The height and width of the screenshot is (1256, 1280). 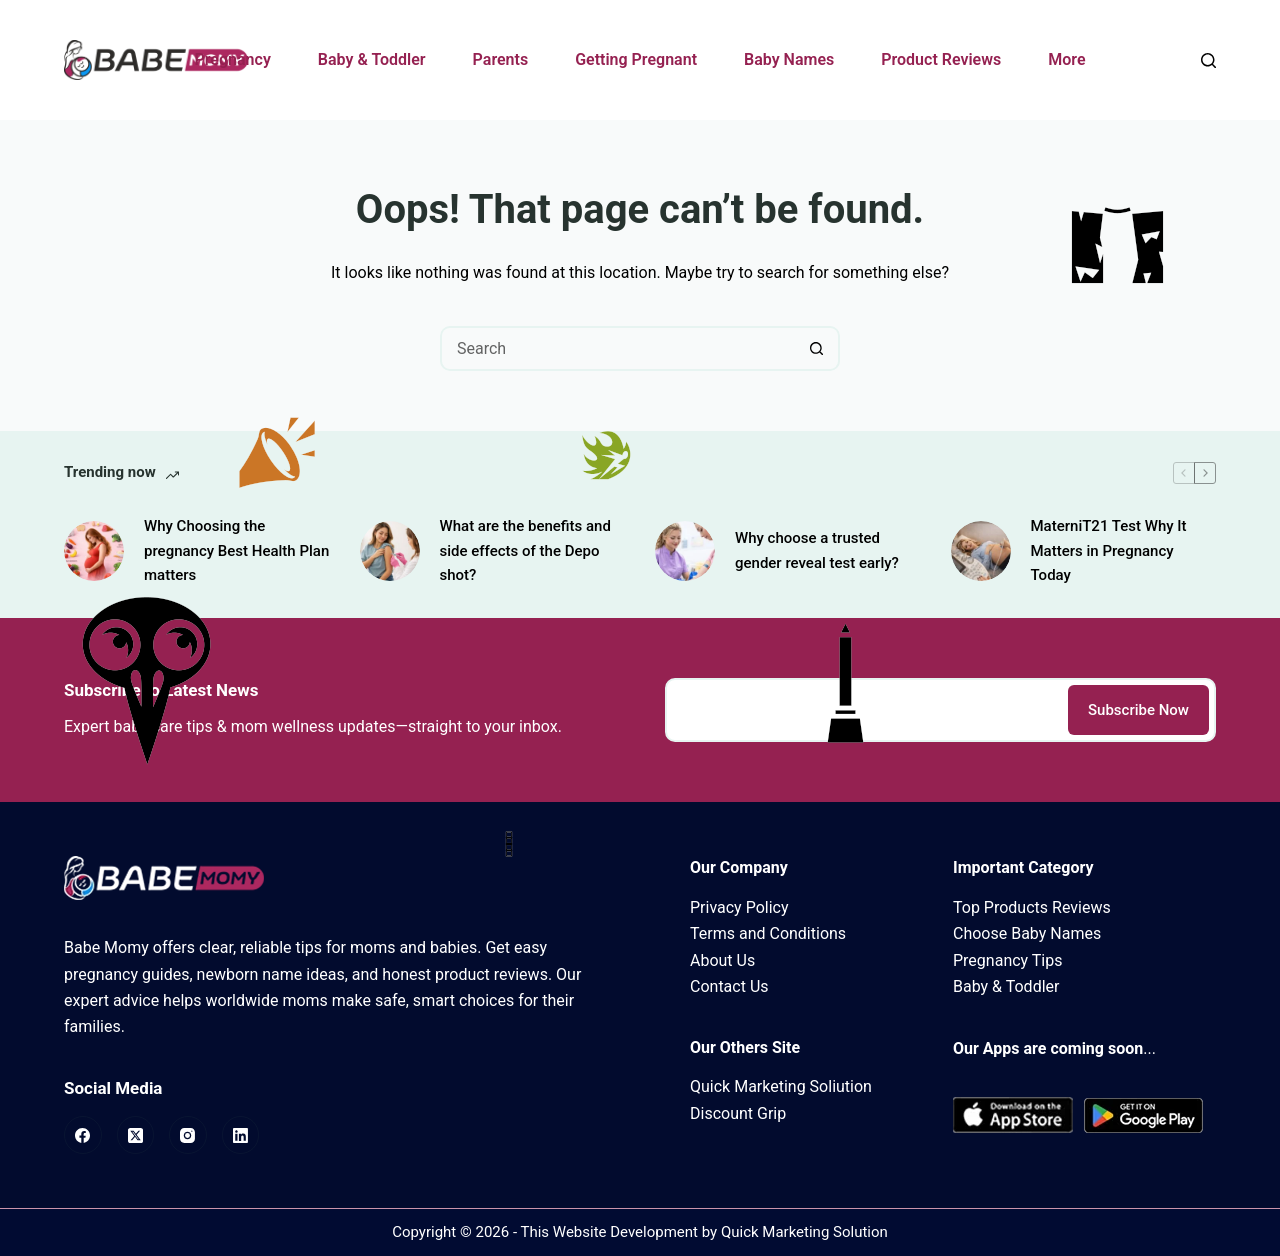 What do you see at coordinates (606, 455) in the screenshot?
I see `activate speed boost or sprint ability` at bounding box center [606, 455].